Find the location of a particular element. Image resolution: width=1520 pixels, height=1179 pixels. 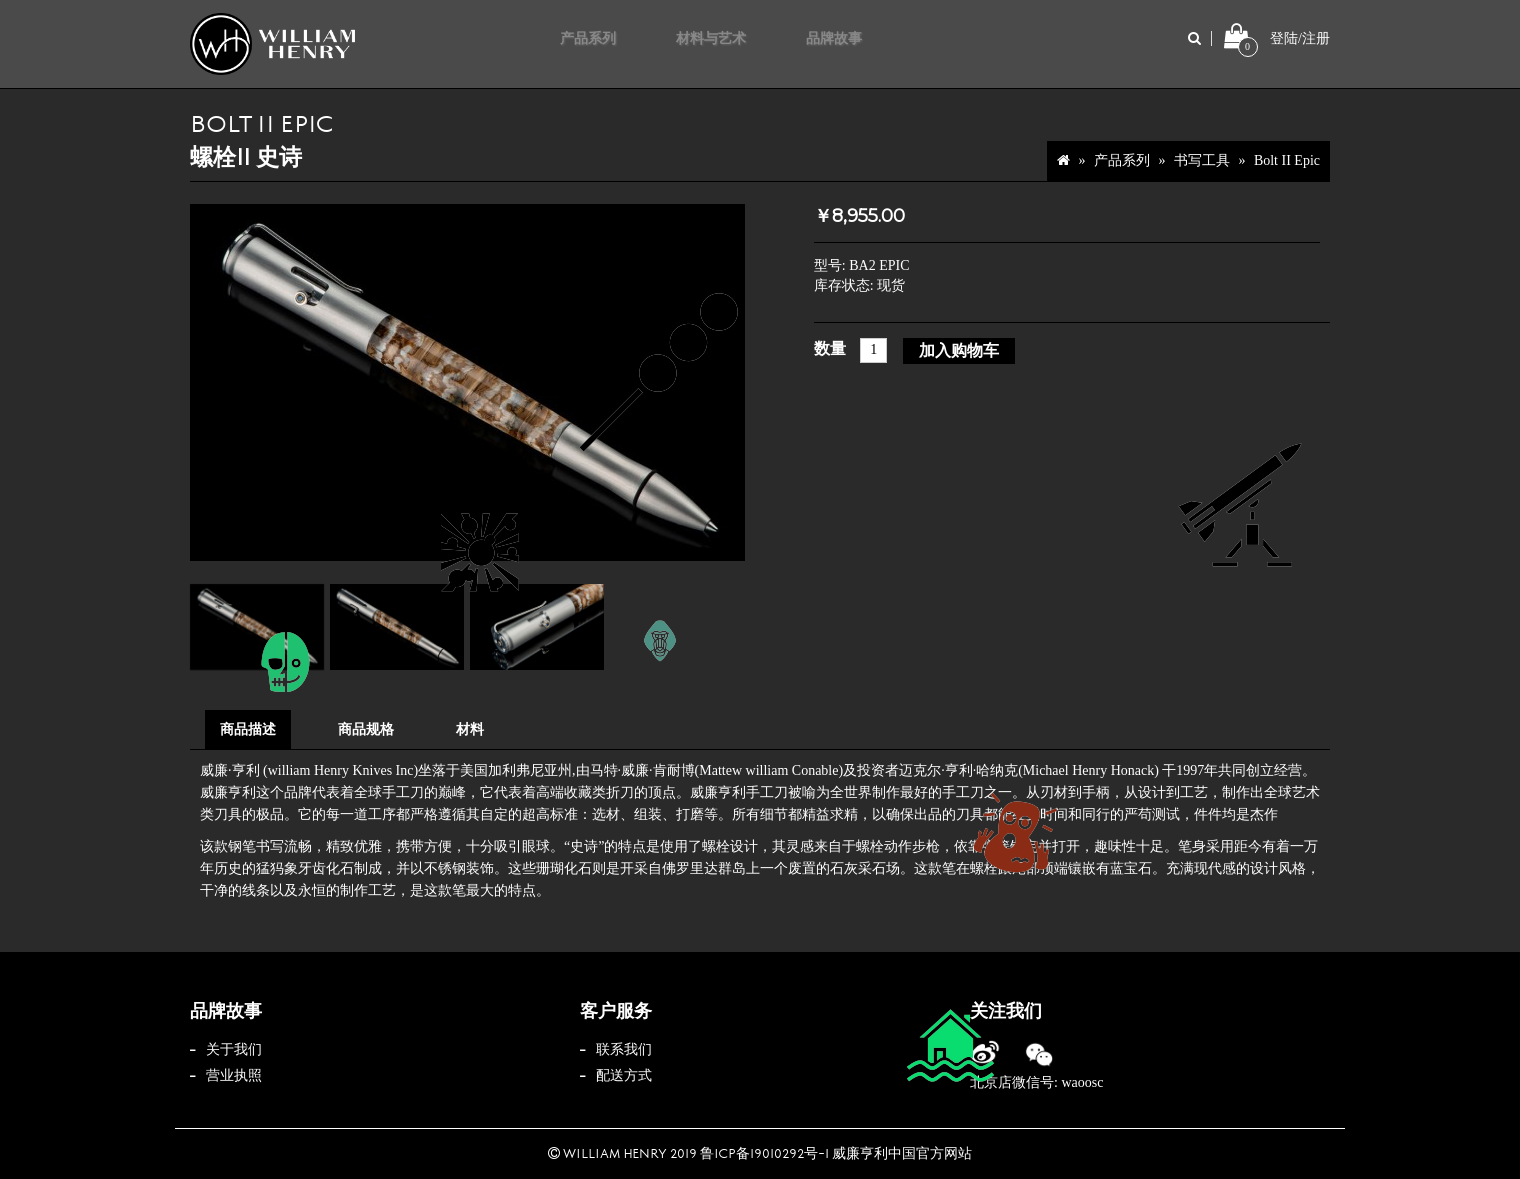

select mandrill character or avatar is located at coordinates (660, 641).